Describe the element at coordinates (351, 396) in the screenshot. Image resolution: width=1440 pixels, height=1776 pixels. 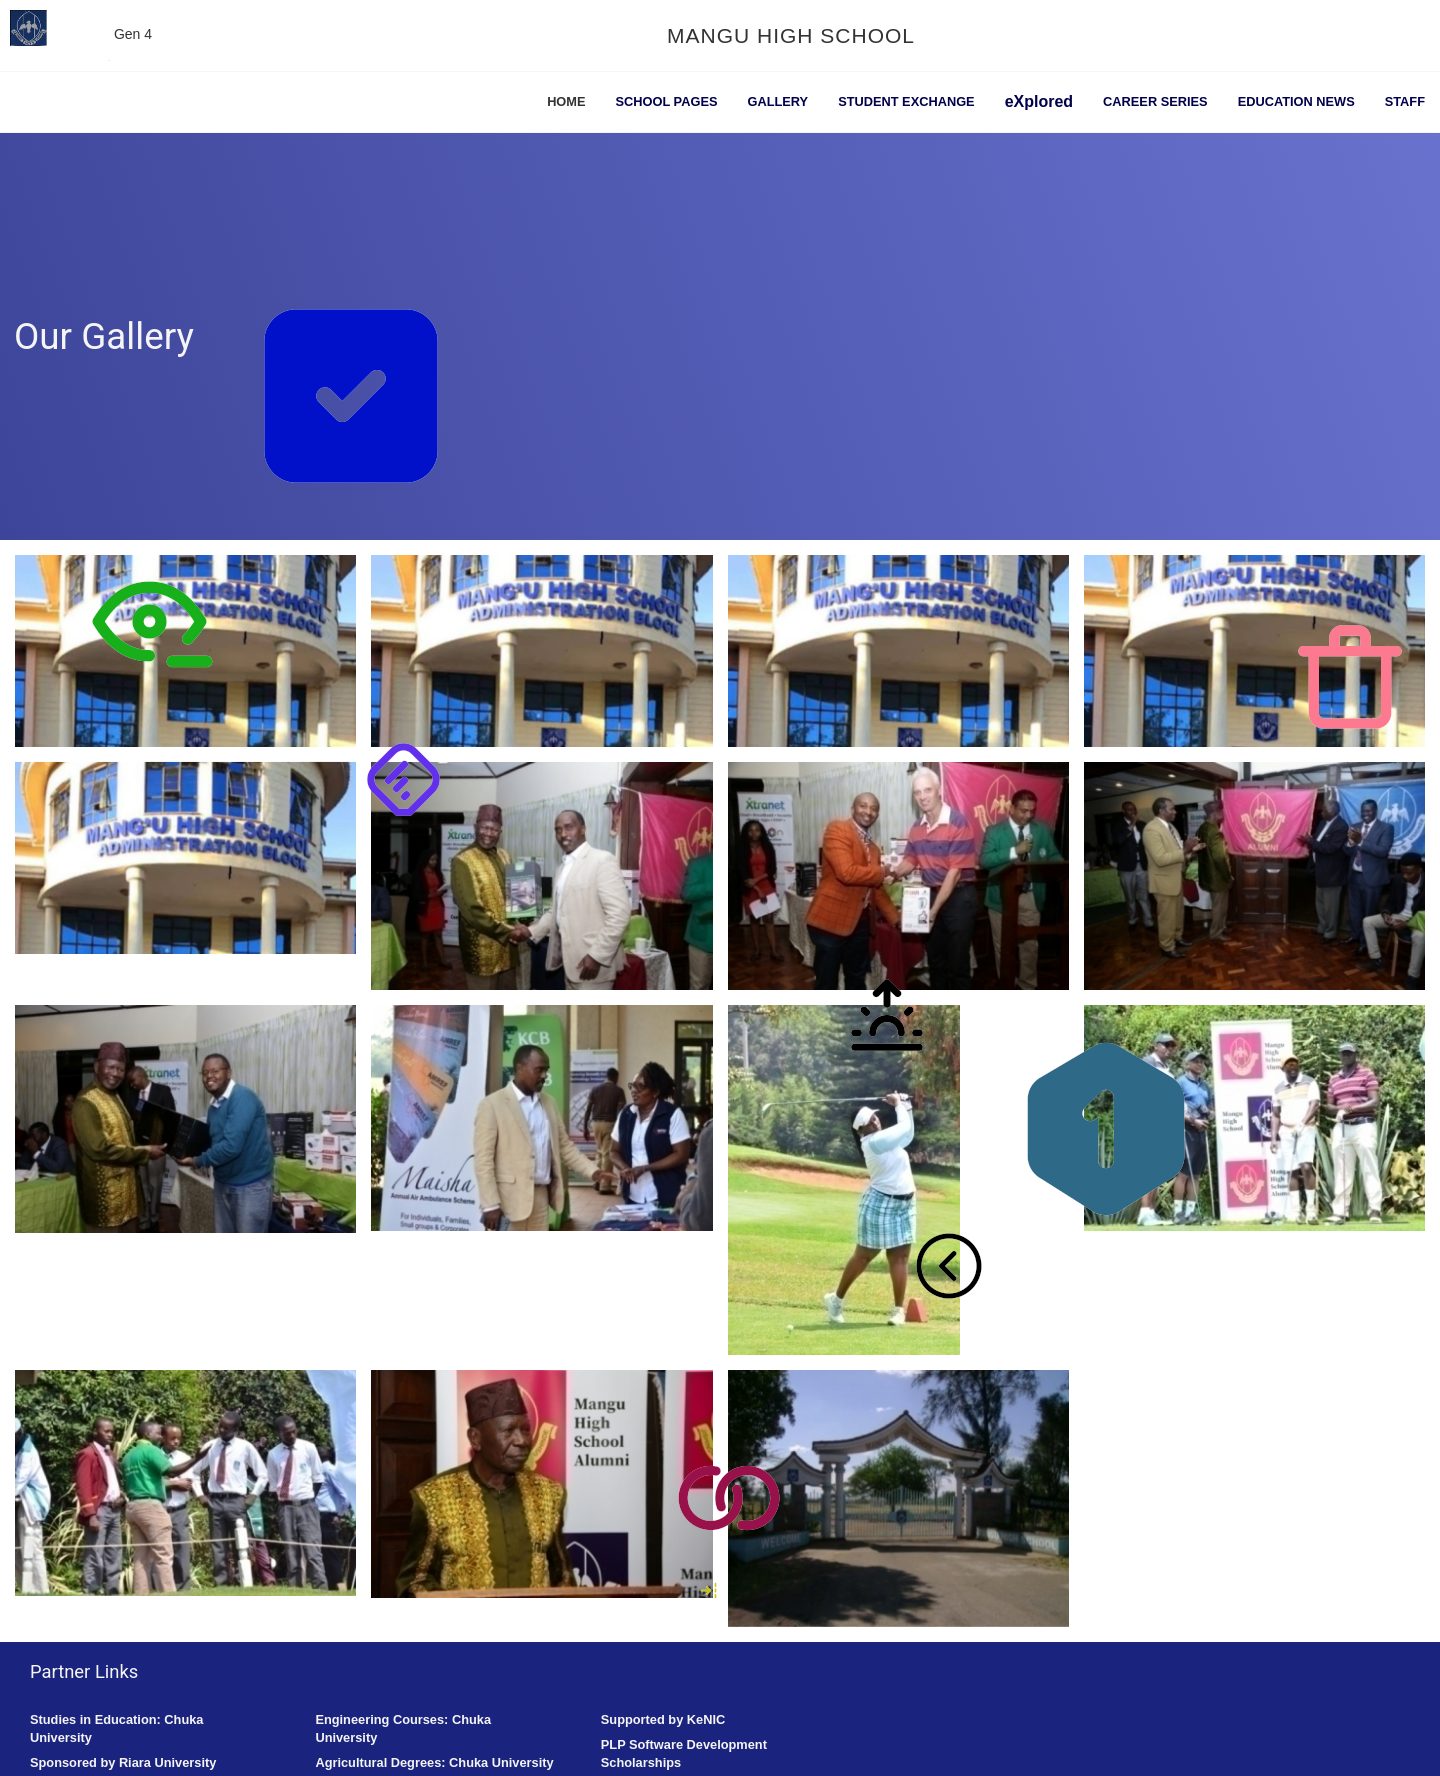
I see `mark task as complete` at that location.